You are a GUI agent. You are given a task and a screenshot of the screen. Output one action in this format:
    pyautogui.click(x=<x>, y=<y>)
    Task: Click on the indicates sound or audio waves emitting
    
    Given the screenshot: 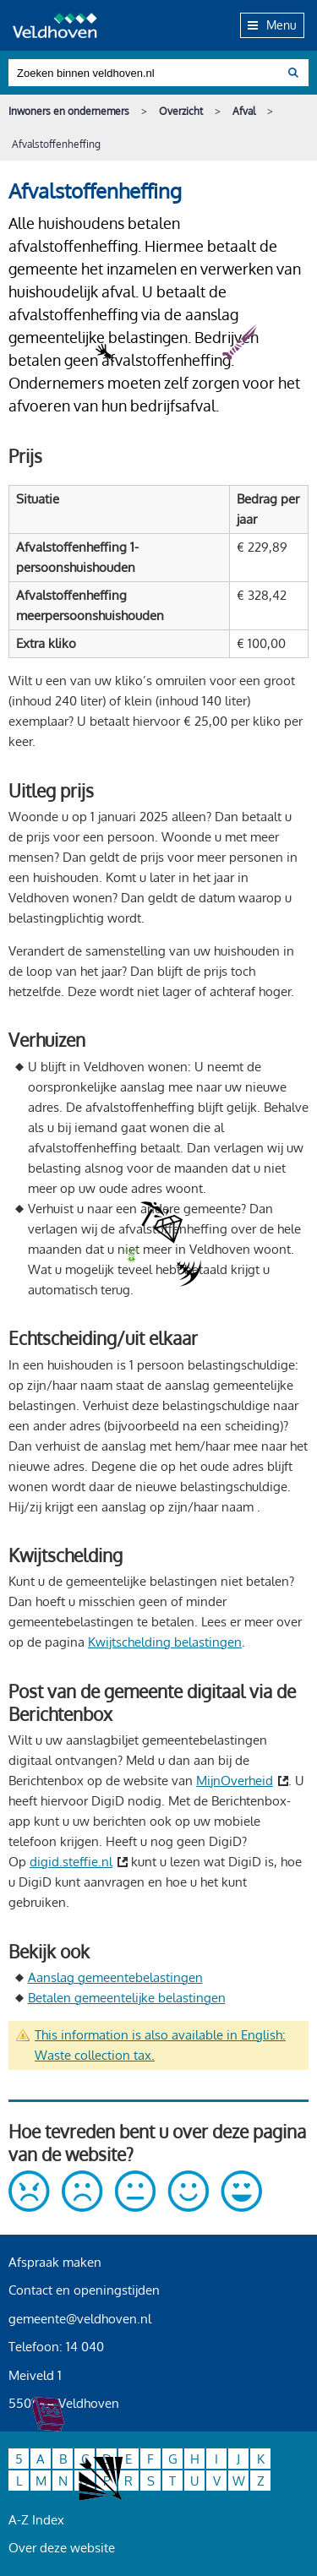 What is the action you would take?
    pyautogui.click(x=188, y=1273)
    